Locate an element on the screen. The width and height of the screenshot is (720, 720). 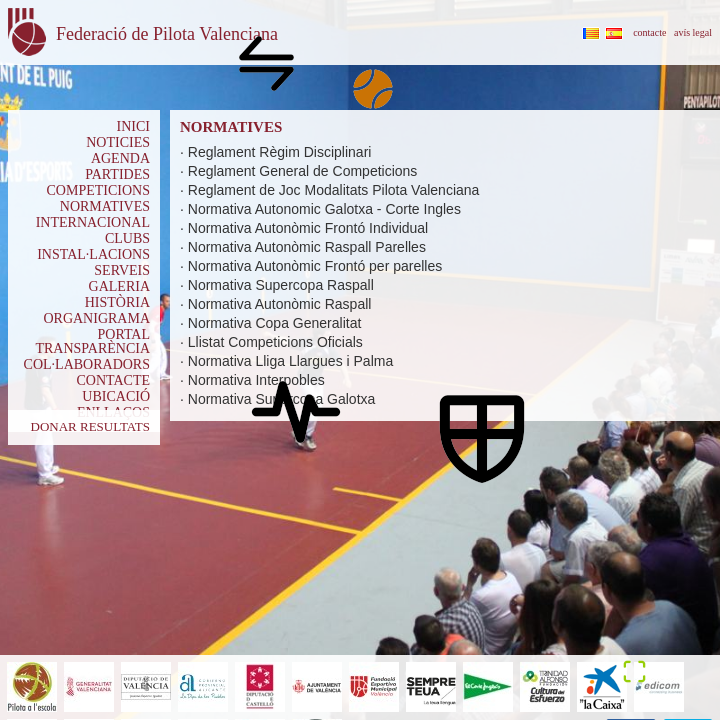
maximize window to full screen is located at coordinates (634, 671).